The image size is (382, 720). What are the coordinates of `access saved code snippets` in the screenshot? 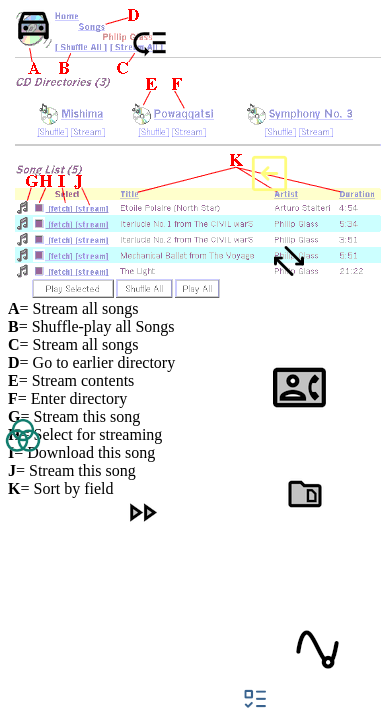 It's located at (305, 494).